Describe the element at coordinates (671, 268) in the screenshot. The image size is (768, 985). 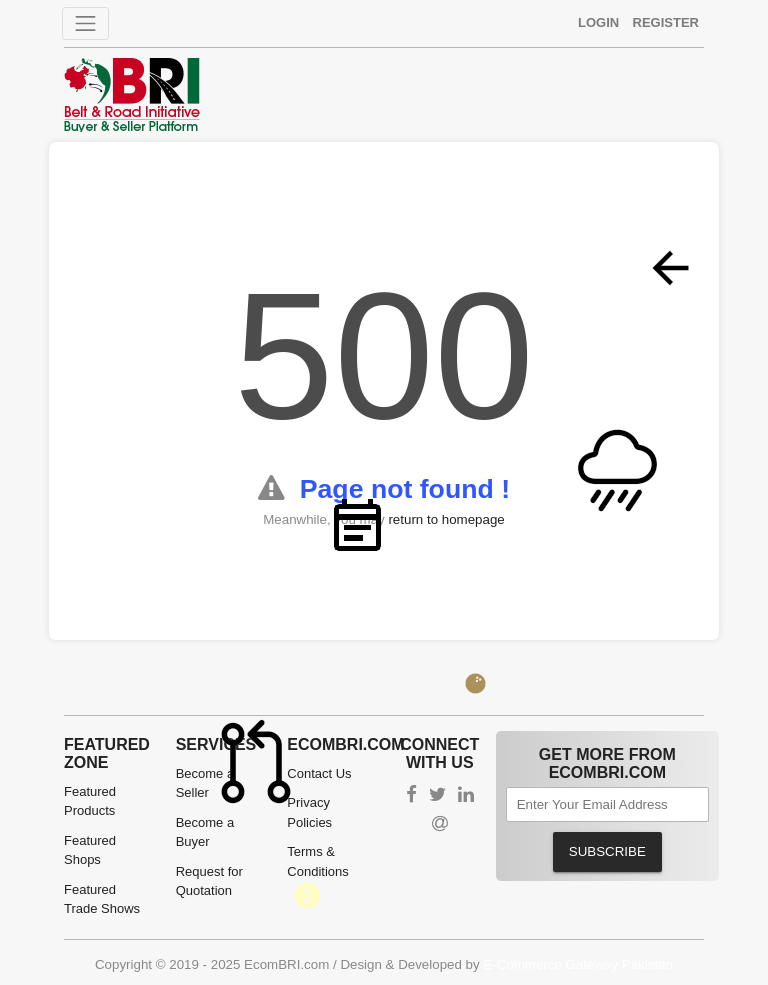
I see `go back to the previous screen` at that location.